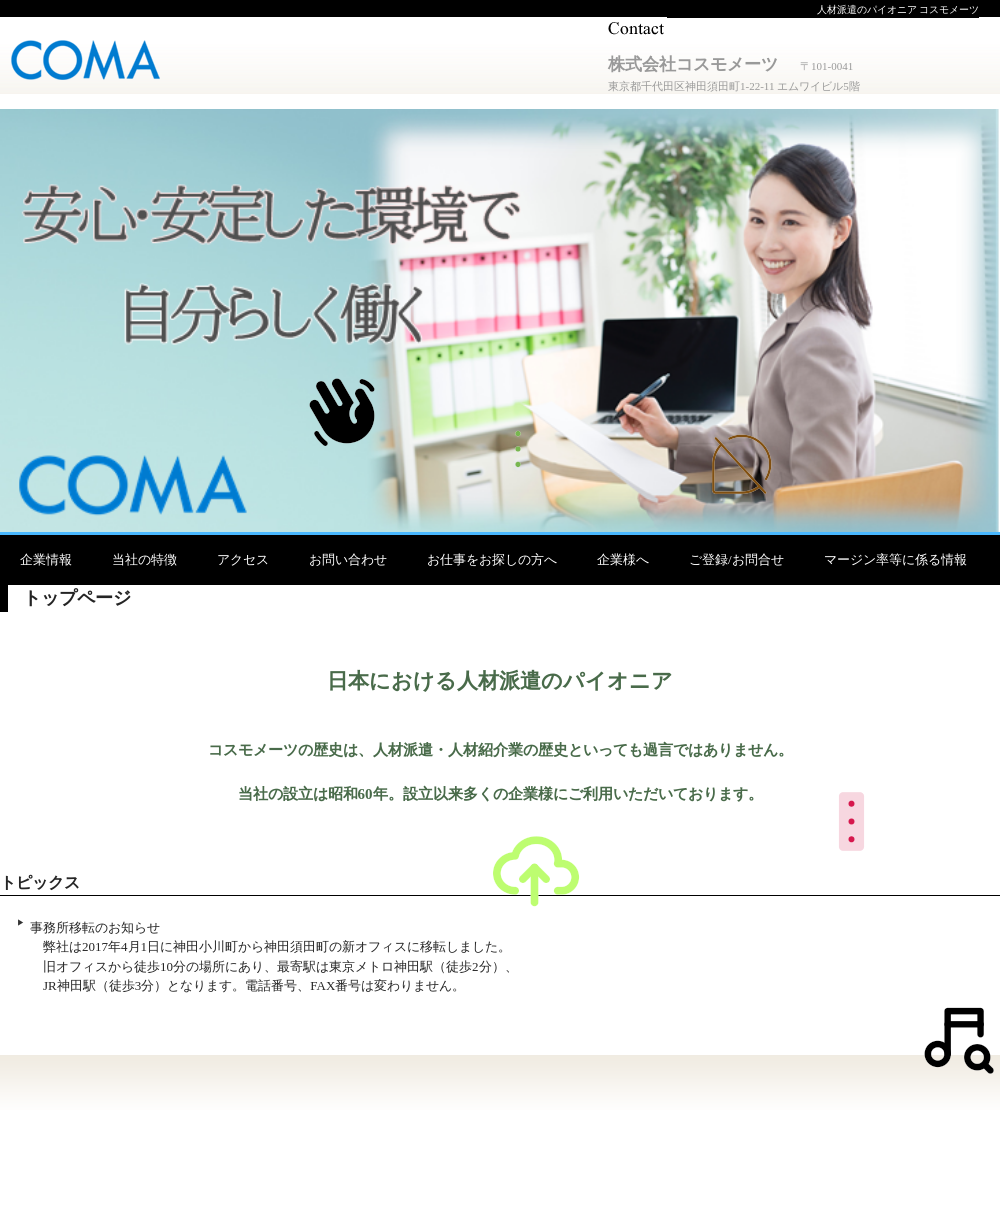  Describe the element at coordinates (518, 449) in the screenshot. I see `open more options menu` at that location.